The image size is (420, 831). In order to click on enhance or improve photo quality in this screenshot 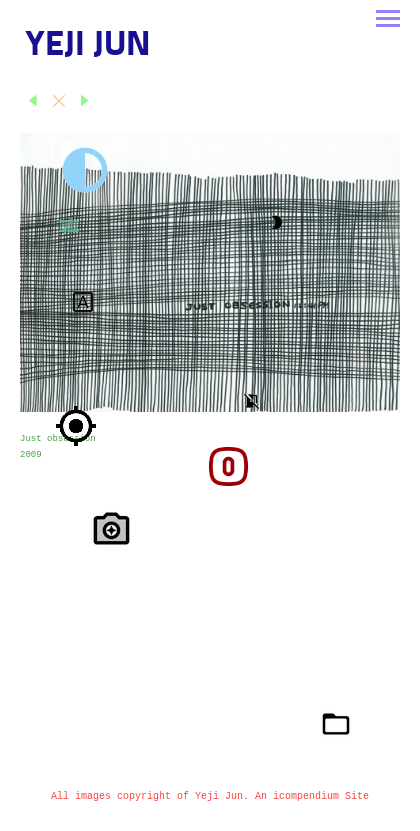, I will do `click(111, 528)`.